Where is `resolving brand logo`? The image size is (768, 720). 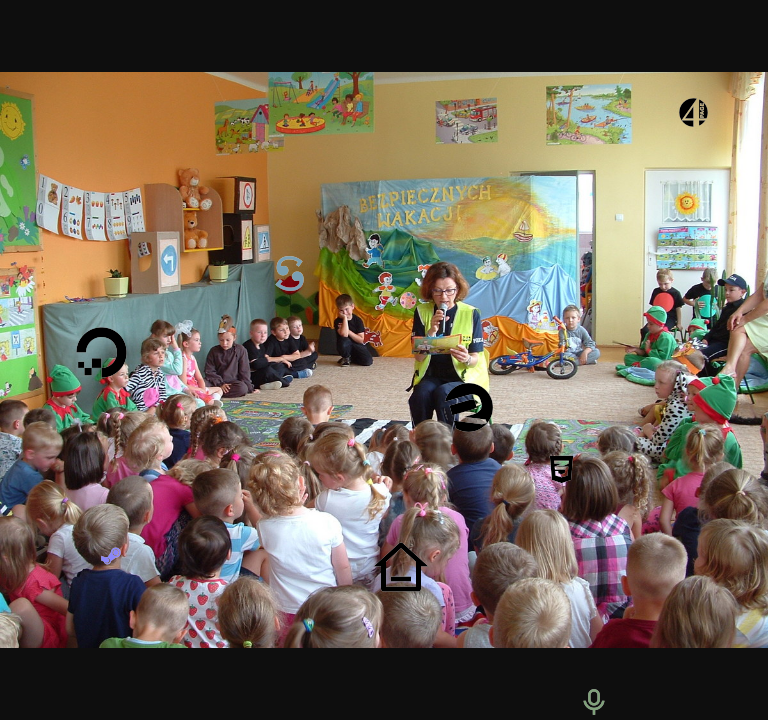 resolving brand logo is located at coordinates (468, 407).